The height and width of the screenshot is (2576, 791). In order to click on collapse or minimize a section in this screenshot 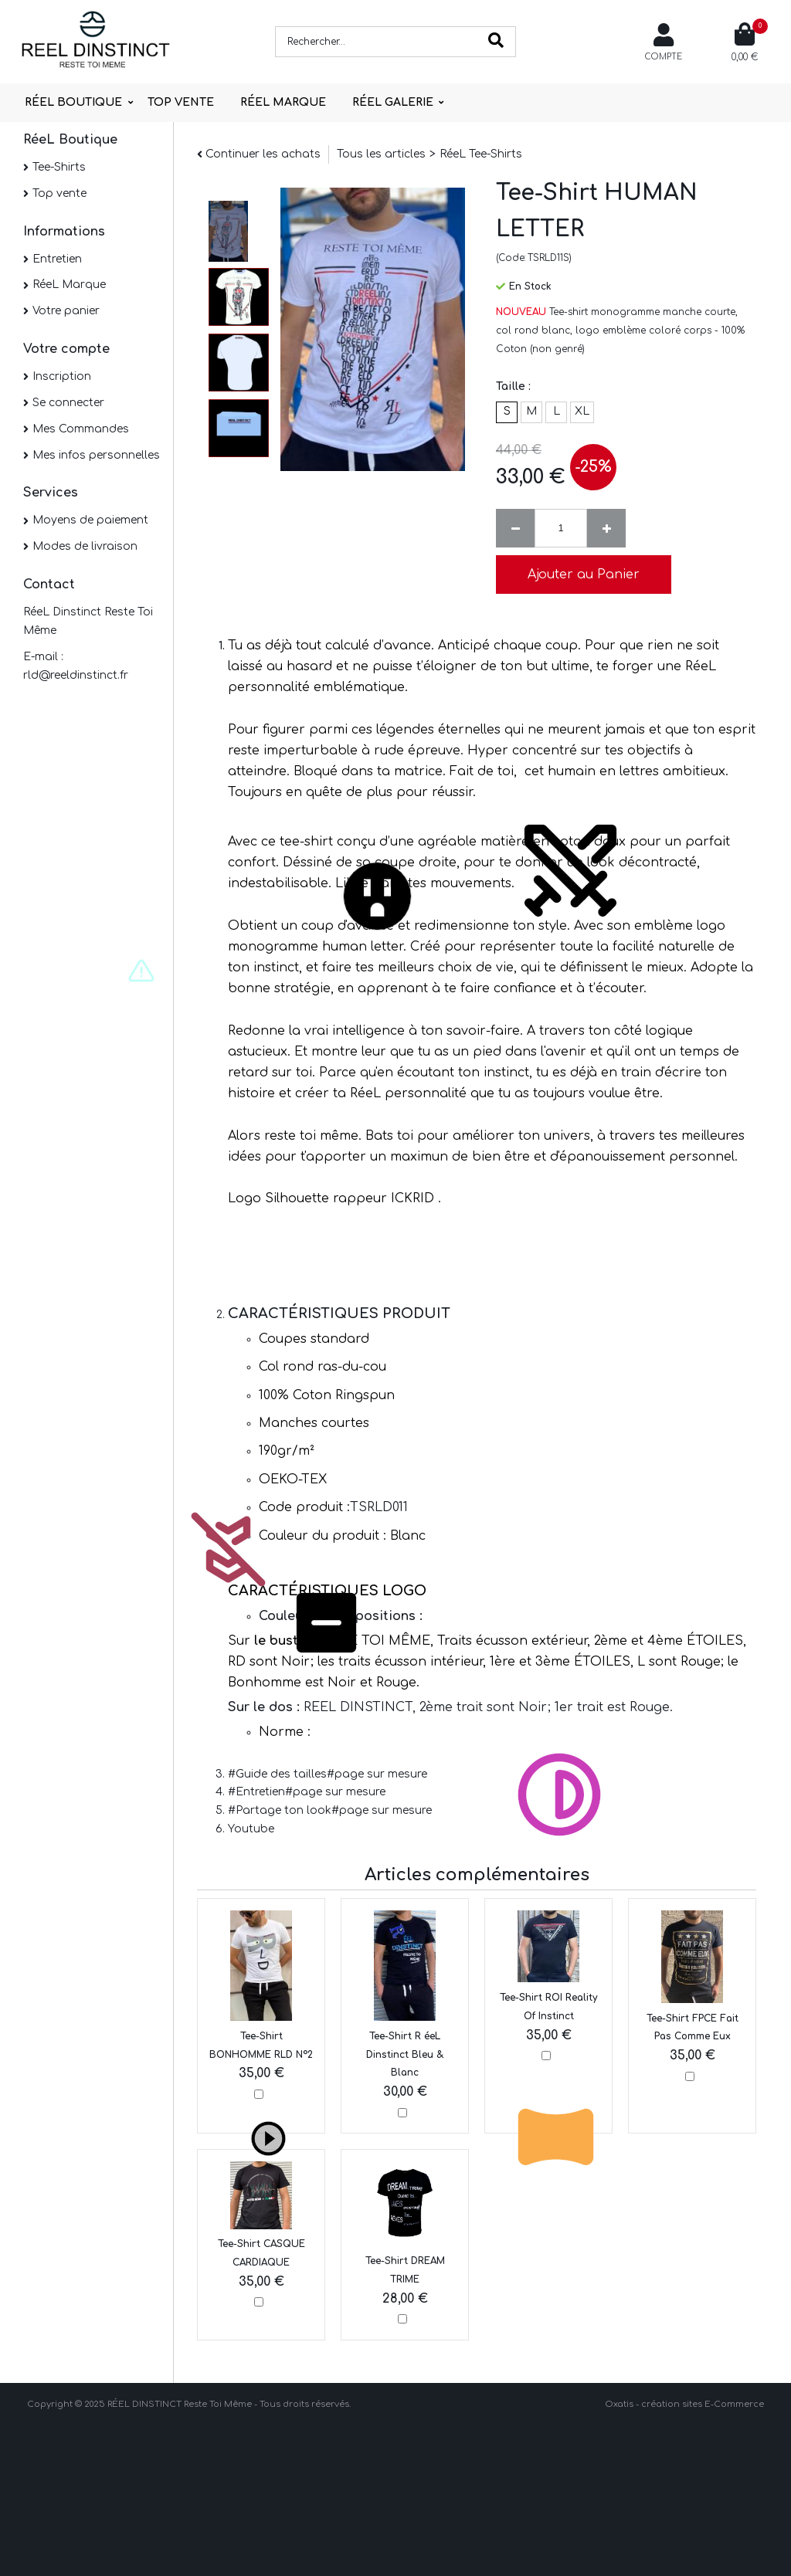, I will do `click(326, 1622)`.